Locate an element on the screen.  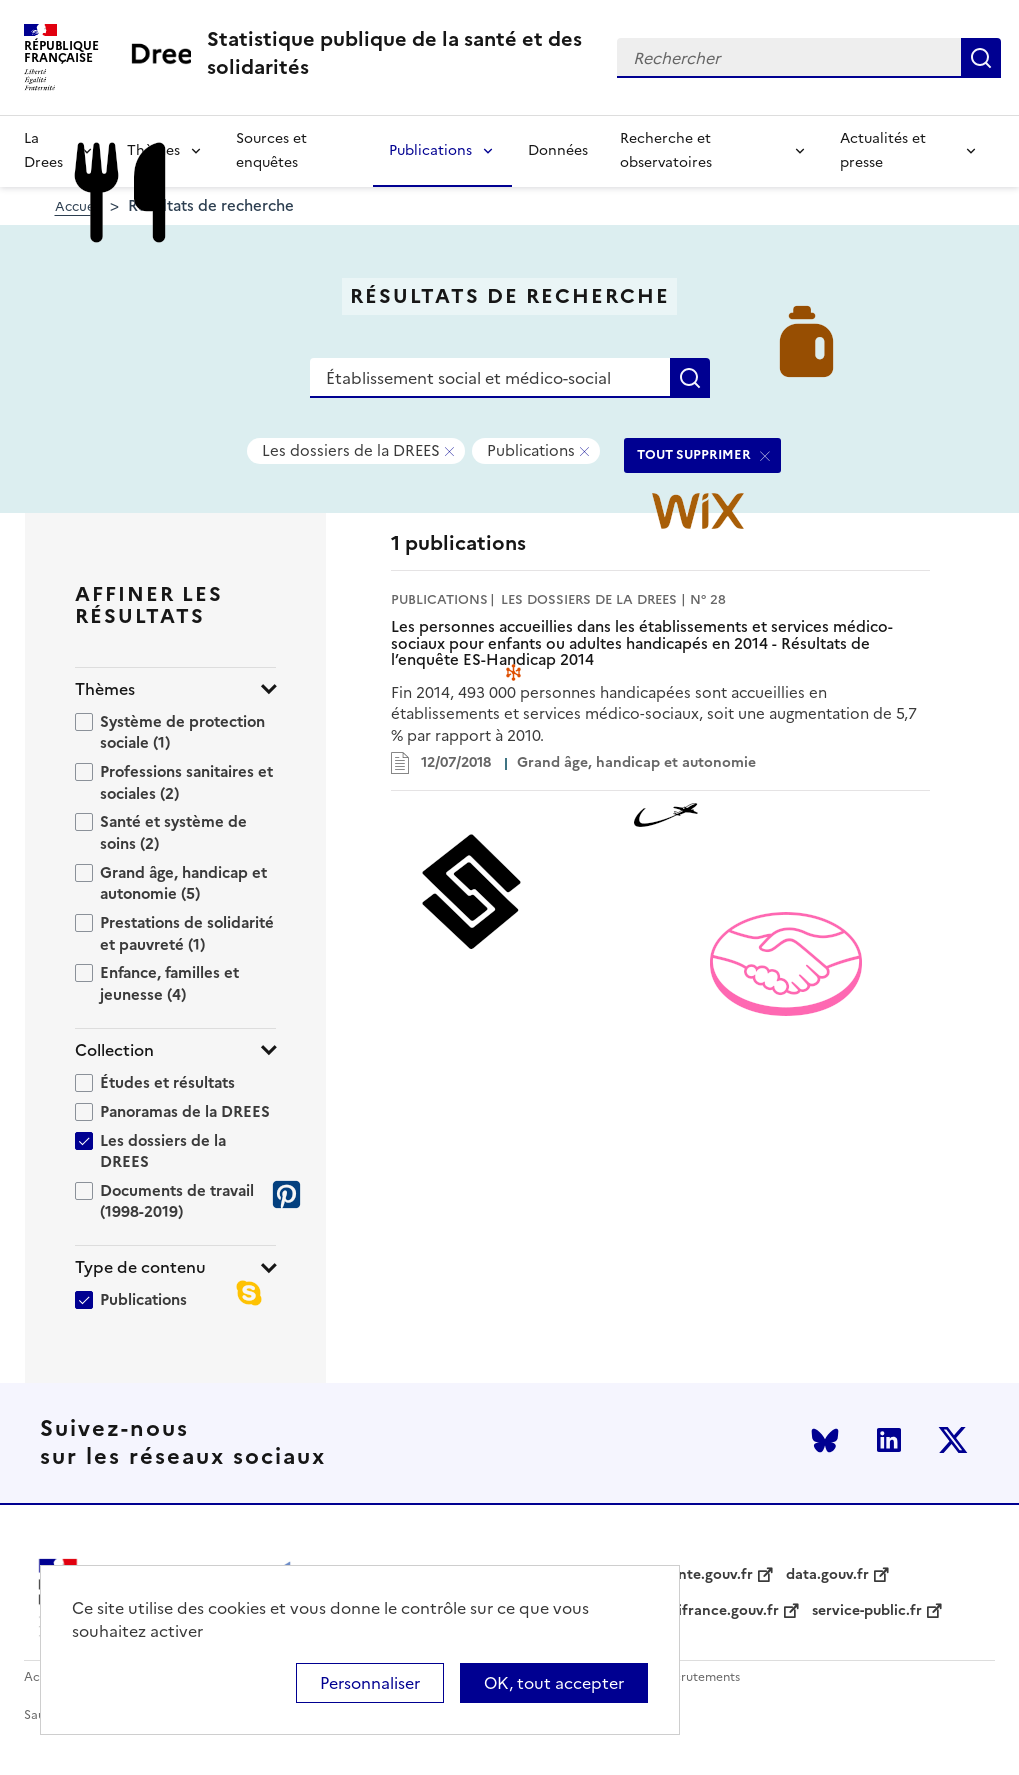
staylinked company logo is located at coordinates (471, 891).